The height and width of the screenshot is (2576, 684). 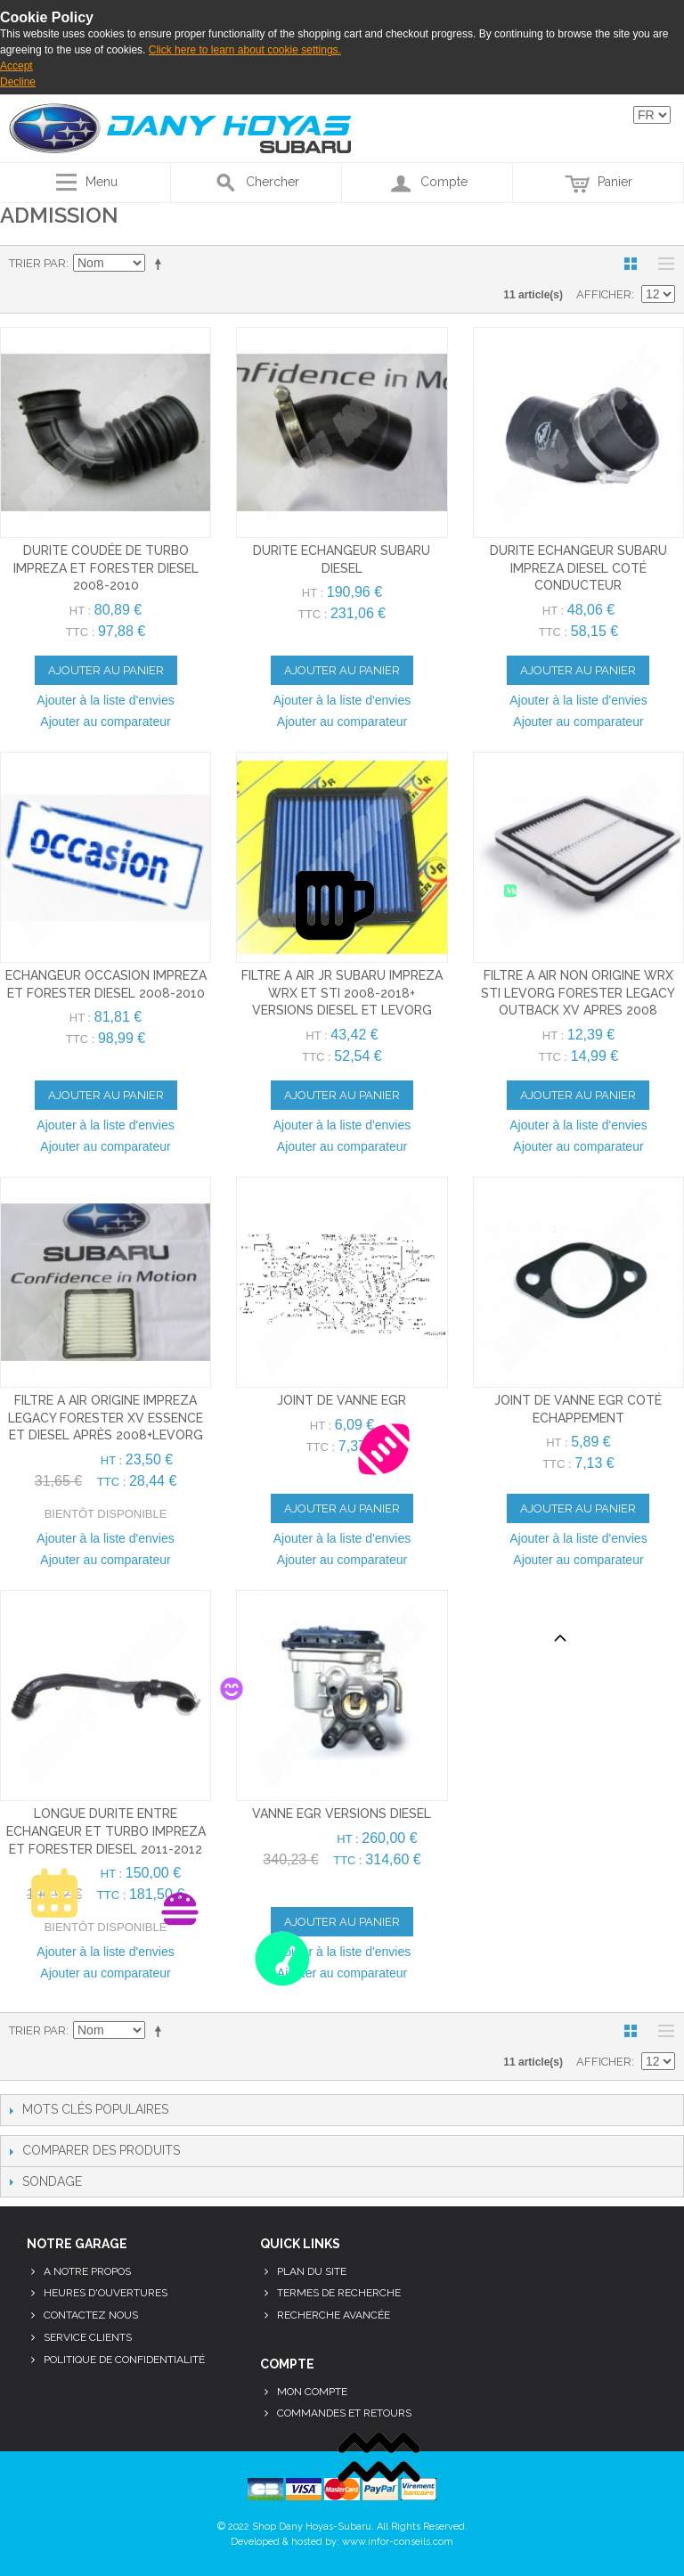 What do you see at coordinates (180, 1909) in the screenshot?
I see `open navigation menu` at bounding box center [180, 1909].